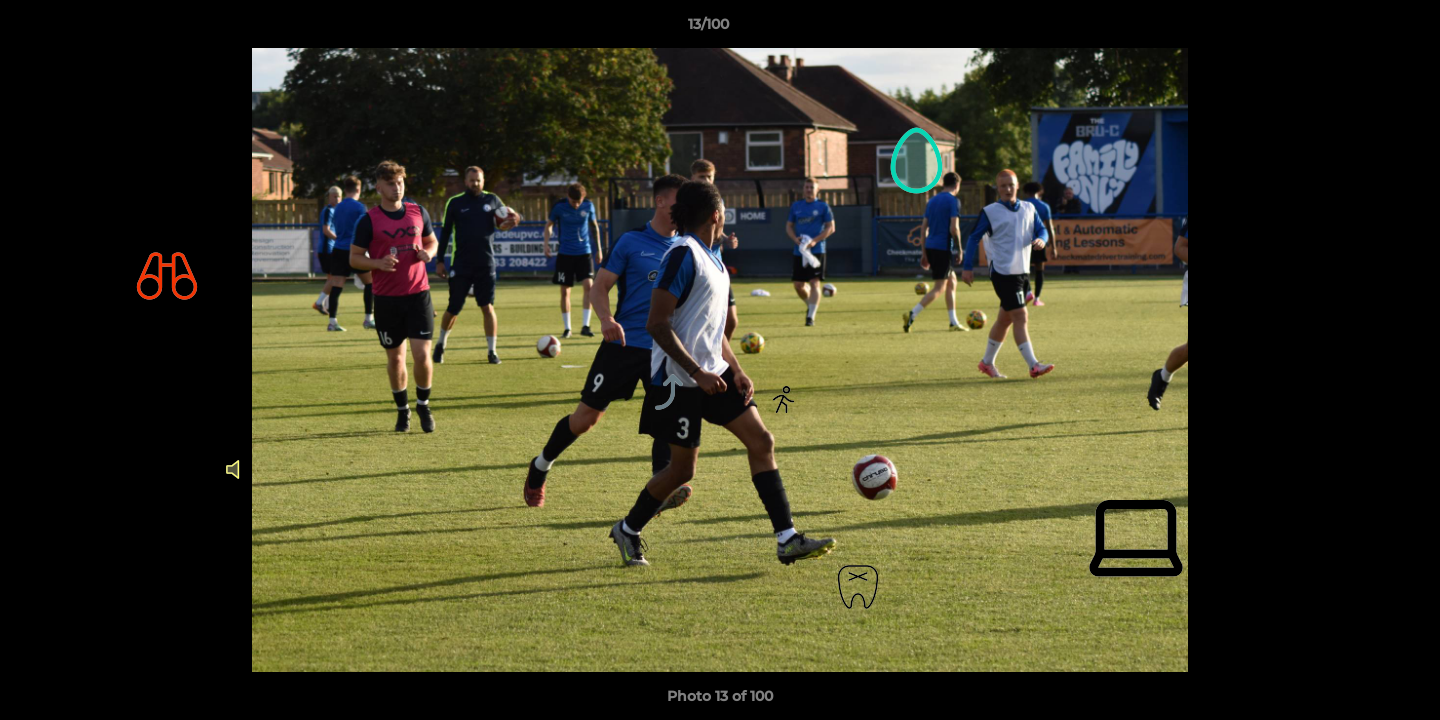 The width and height of the screenshot is (1440, 720). I want to click on indicates egg or egg-related content, so click(916, 160).